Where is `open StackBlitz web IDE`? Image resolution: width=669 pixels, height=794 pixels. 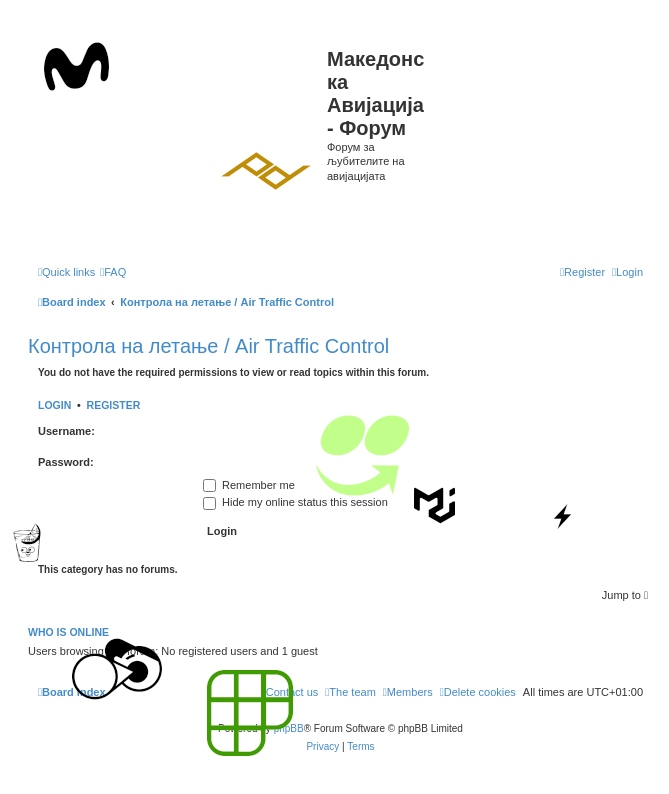 open StackBlitz web IDE is located at coordinates (562, 516).